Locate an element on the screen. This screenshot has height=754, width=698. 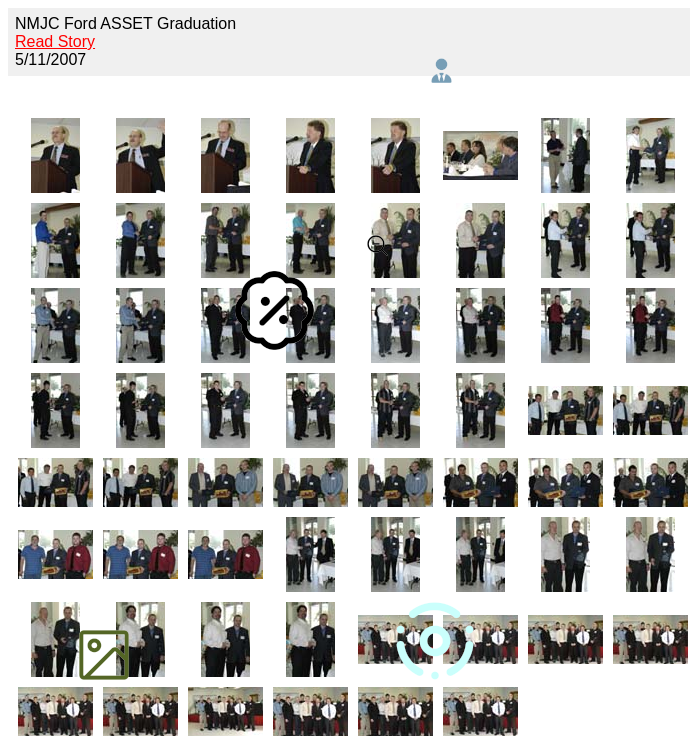
add or upload an image is located at coordinates (104, 655).